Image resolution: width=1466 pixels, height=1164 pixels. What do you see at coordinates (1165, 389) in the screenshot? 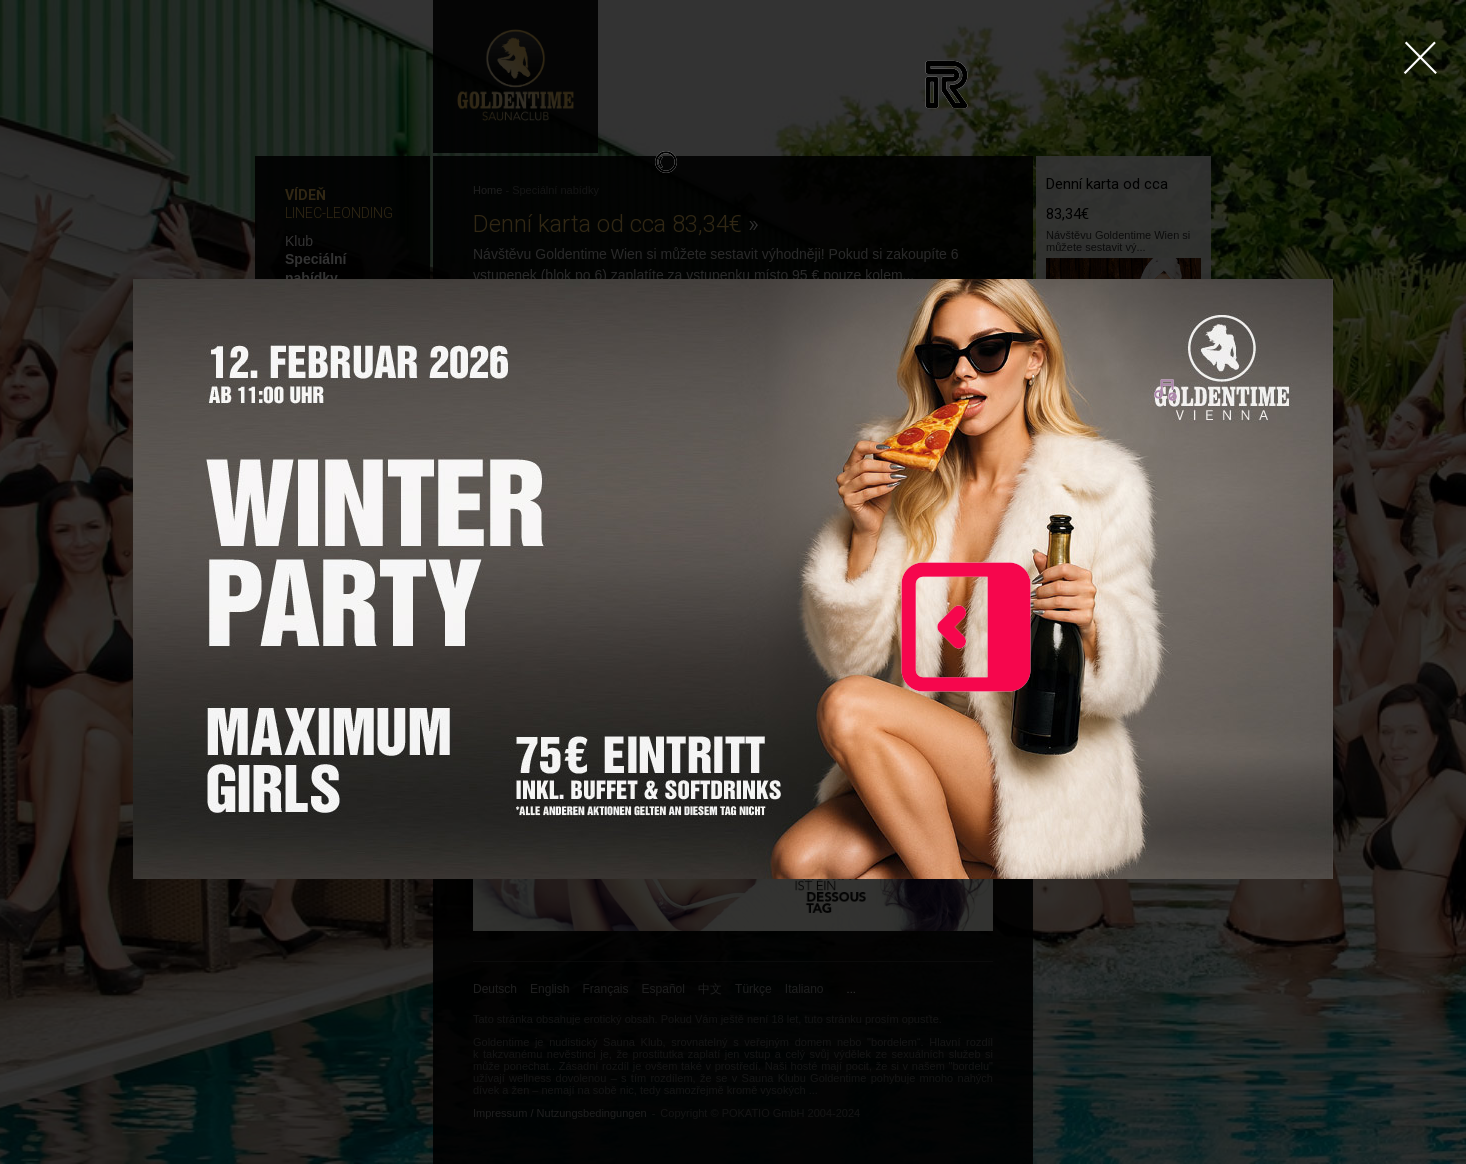
I see `cancel or stop music playback` at bounding box center [1165, 389].